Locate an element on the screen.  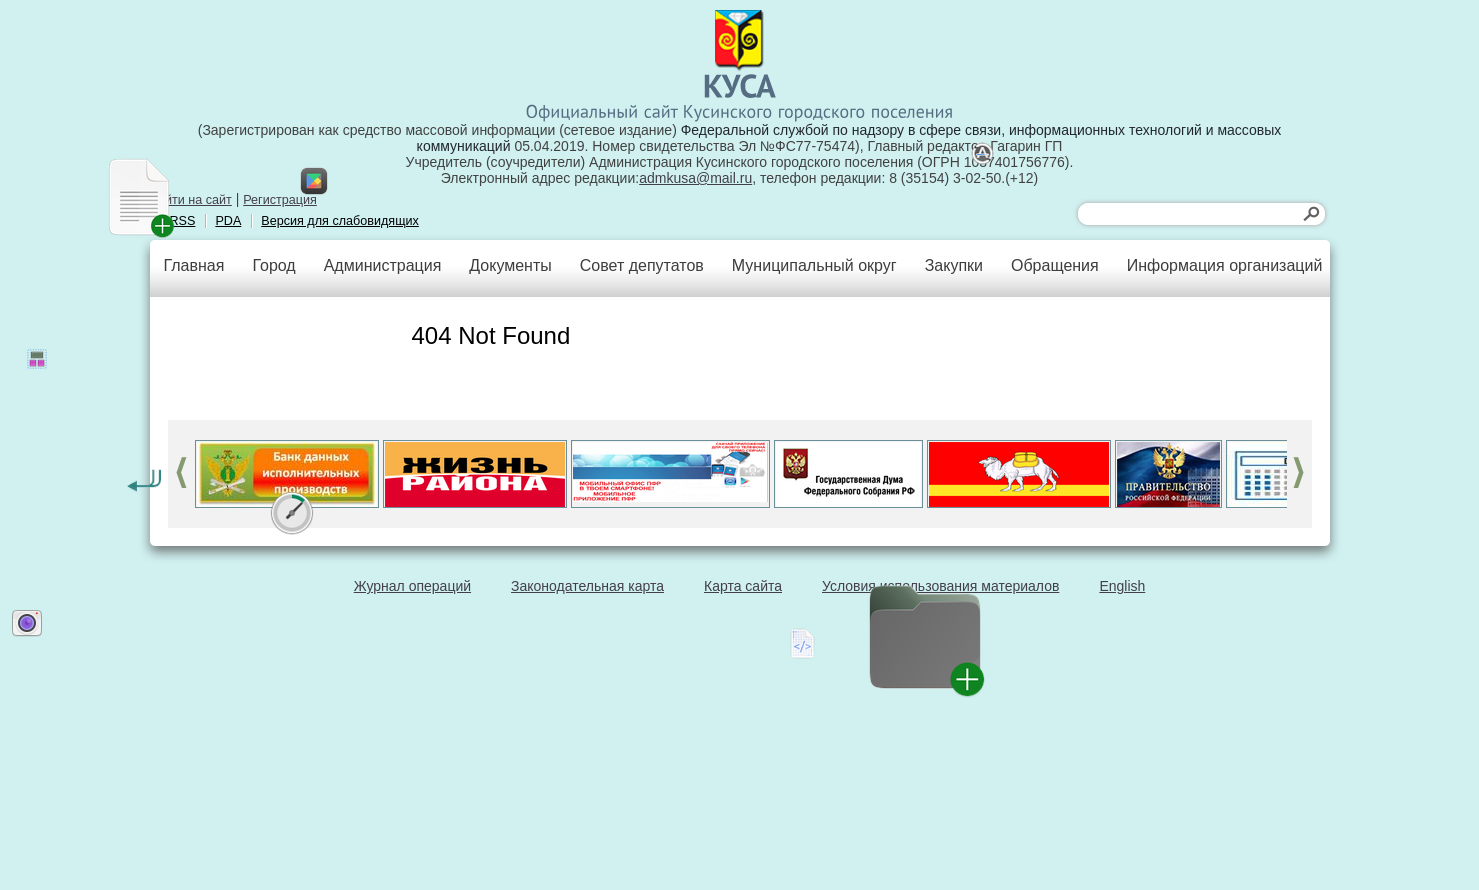
twig template file icon is located at coordinates (802, 643).